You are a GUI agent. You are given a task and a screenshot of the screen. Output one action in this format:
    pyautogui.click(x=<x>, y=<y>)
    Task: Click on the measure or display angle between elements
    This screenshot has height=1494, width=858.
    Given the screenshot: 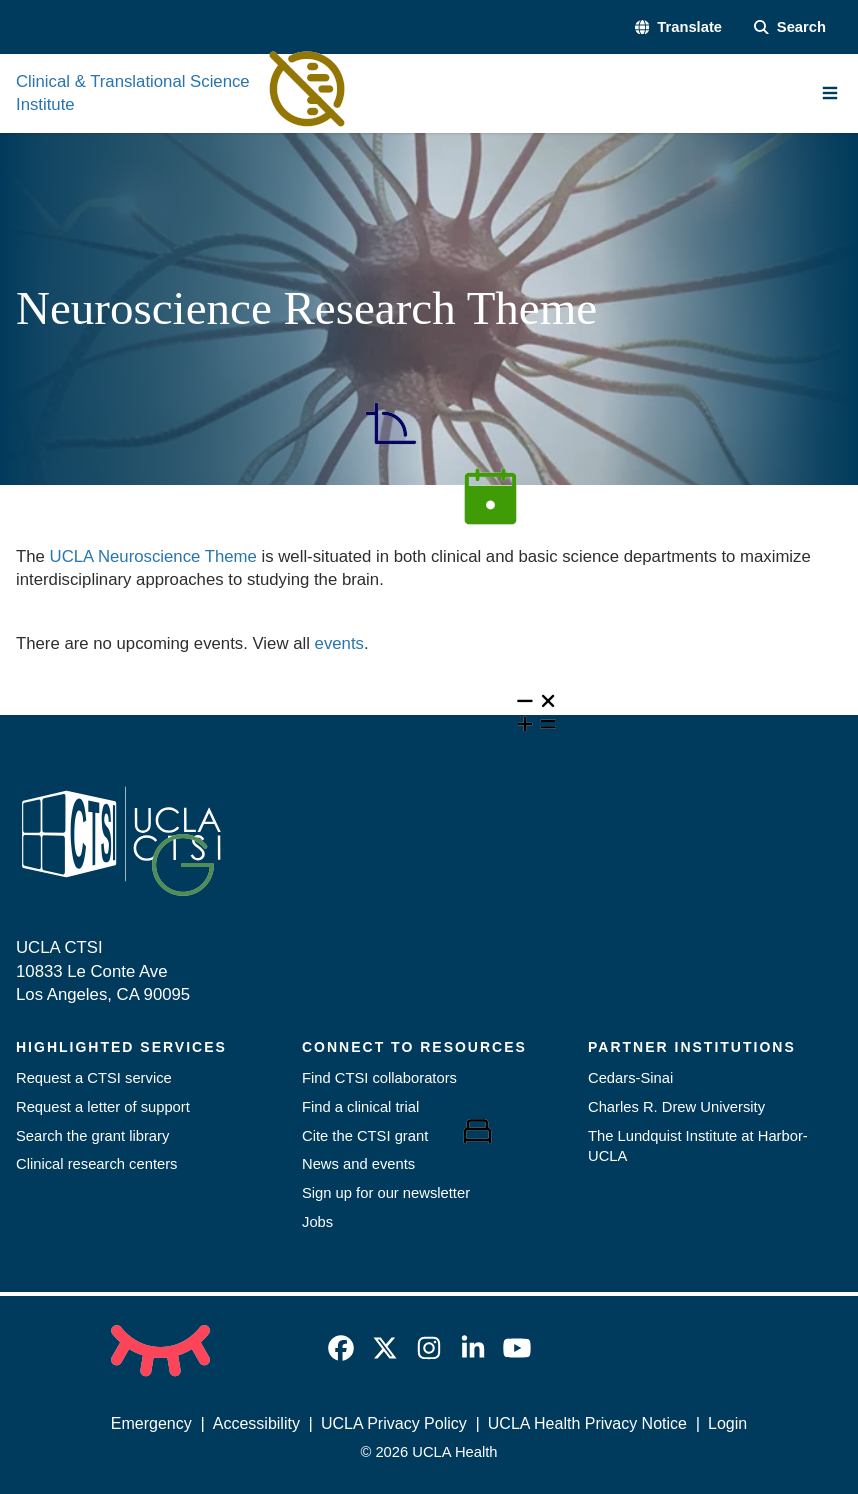 What is the action you would take?
    pyautogui.click(x=389, y=426)
    